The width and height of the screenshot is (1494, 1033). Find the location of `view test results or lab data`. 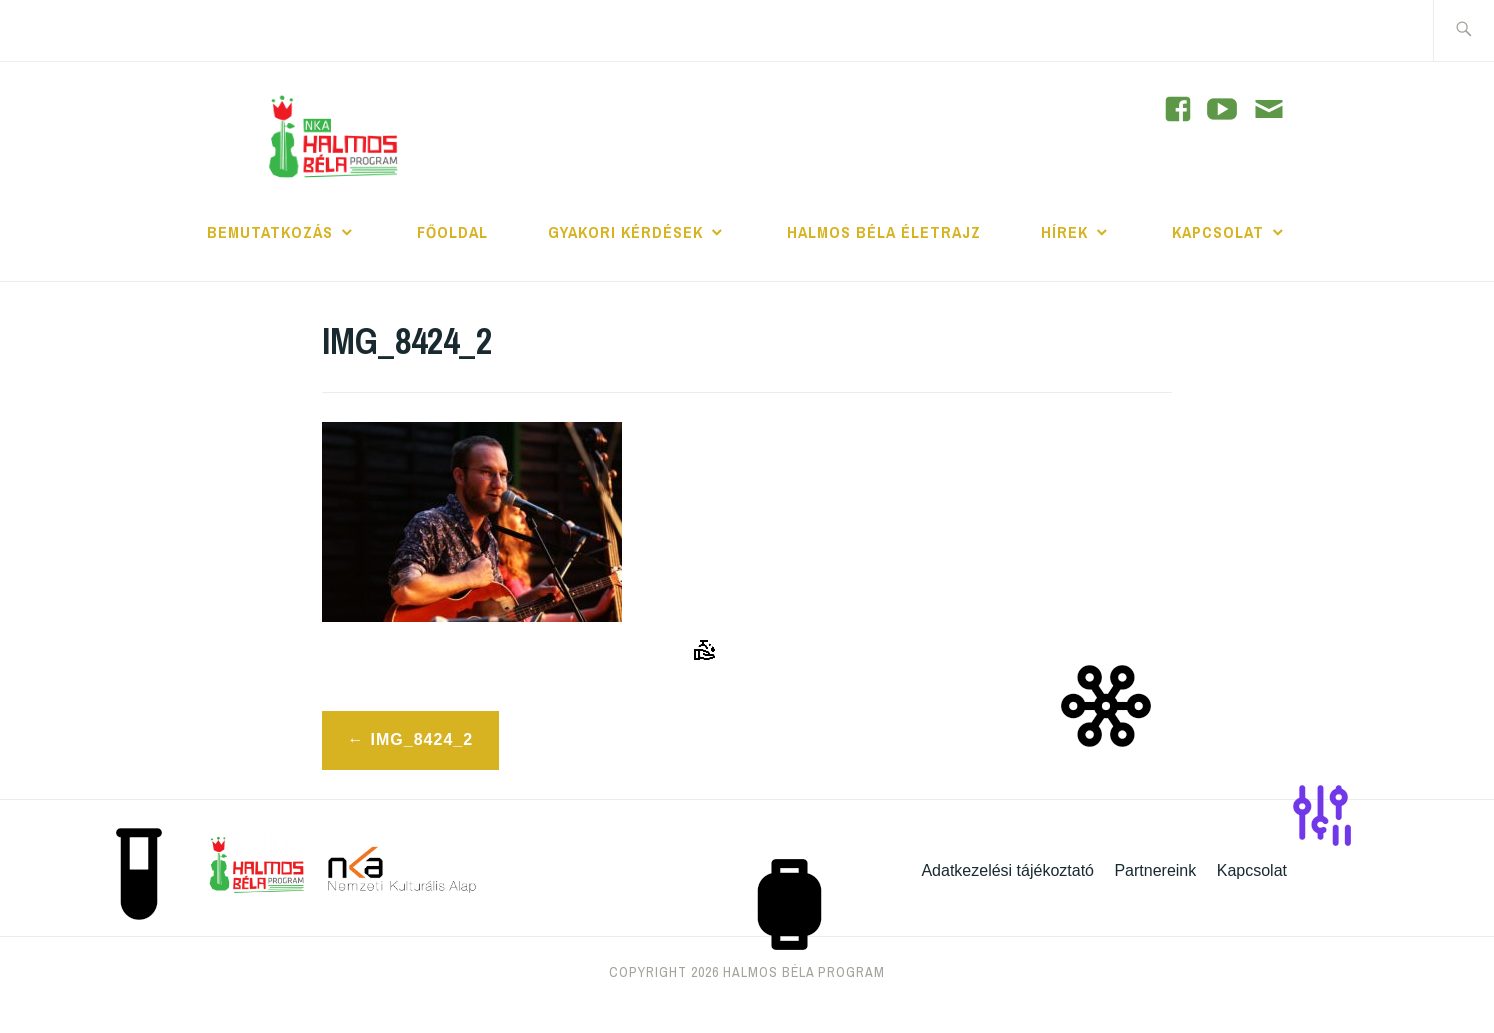

view test results or lab data is located at coordinates (139, 874).